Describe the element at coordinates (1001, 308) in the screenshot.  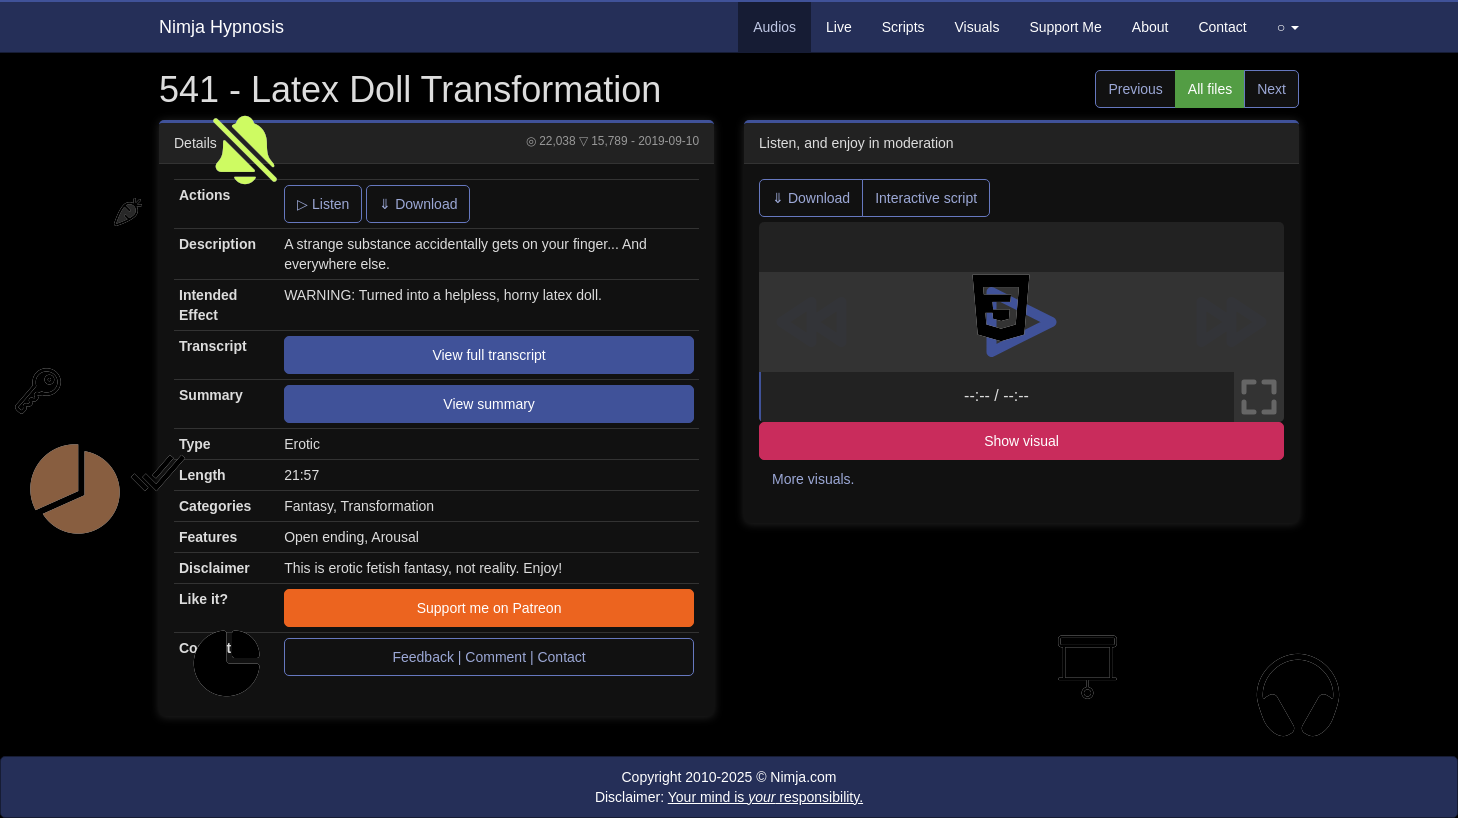
I see `CSS3 stylesheet language logo` at that location.